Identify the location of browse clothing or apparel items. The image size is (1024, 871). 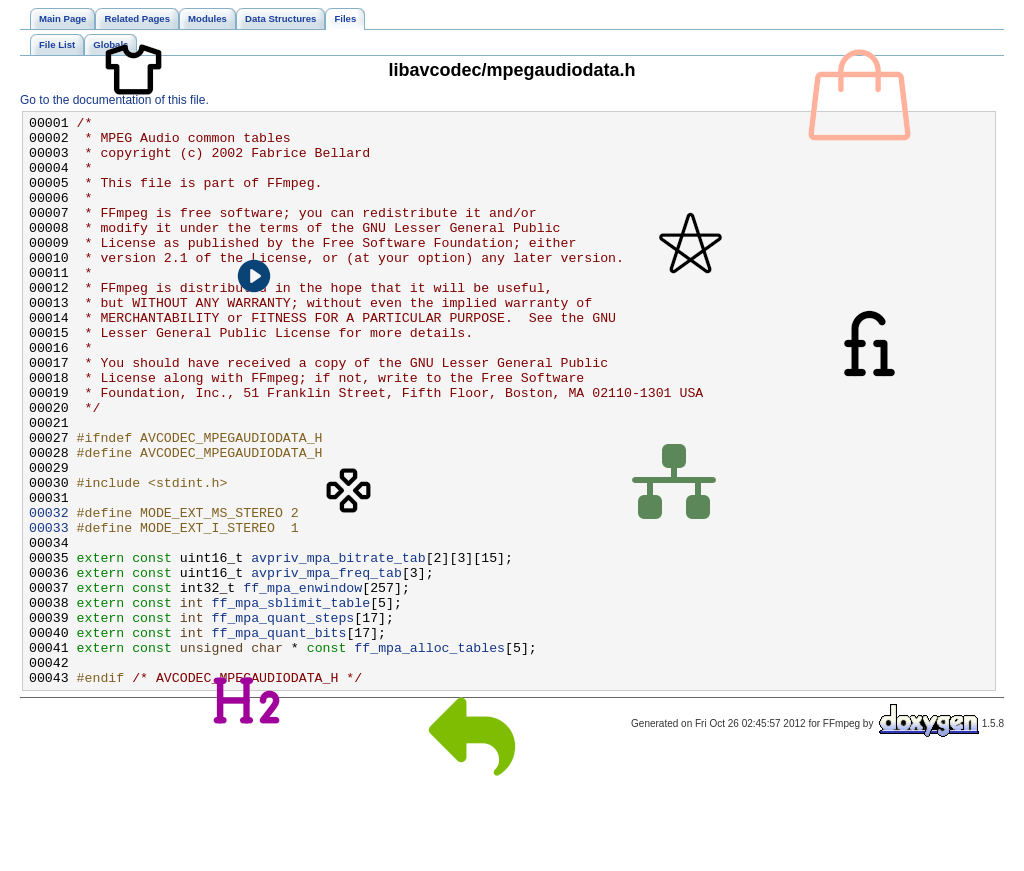
(133, 69).